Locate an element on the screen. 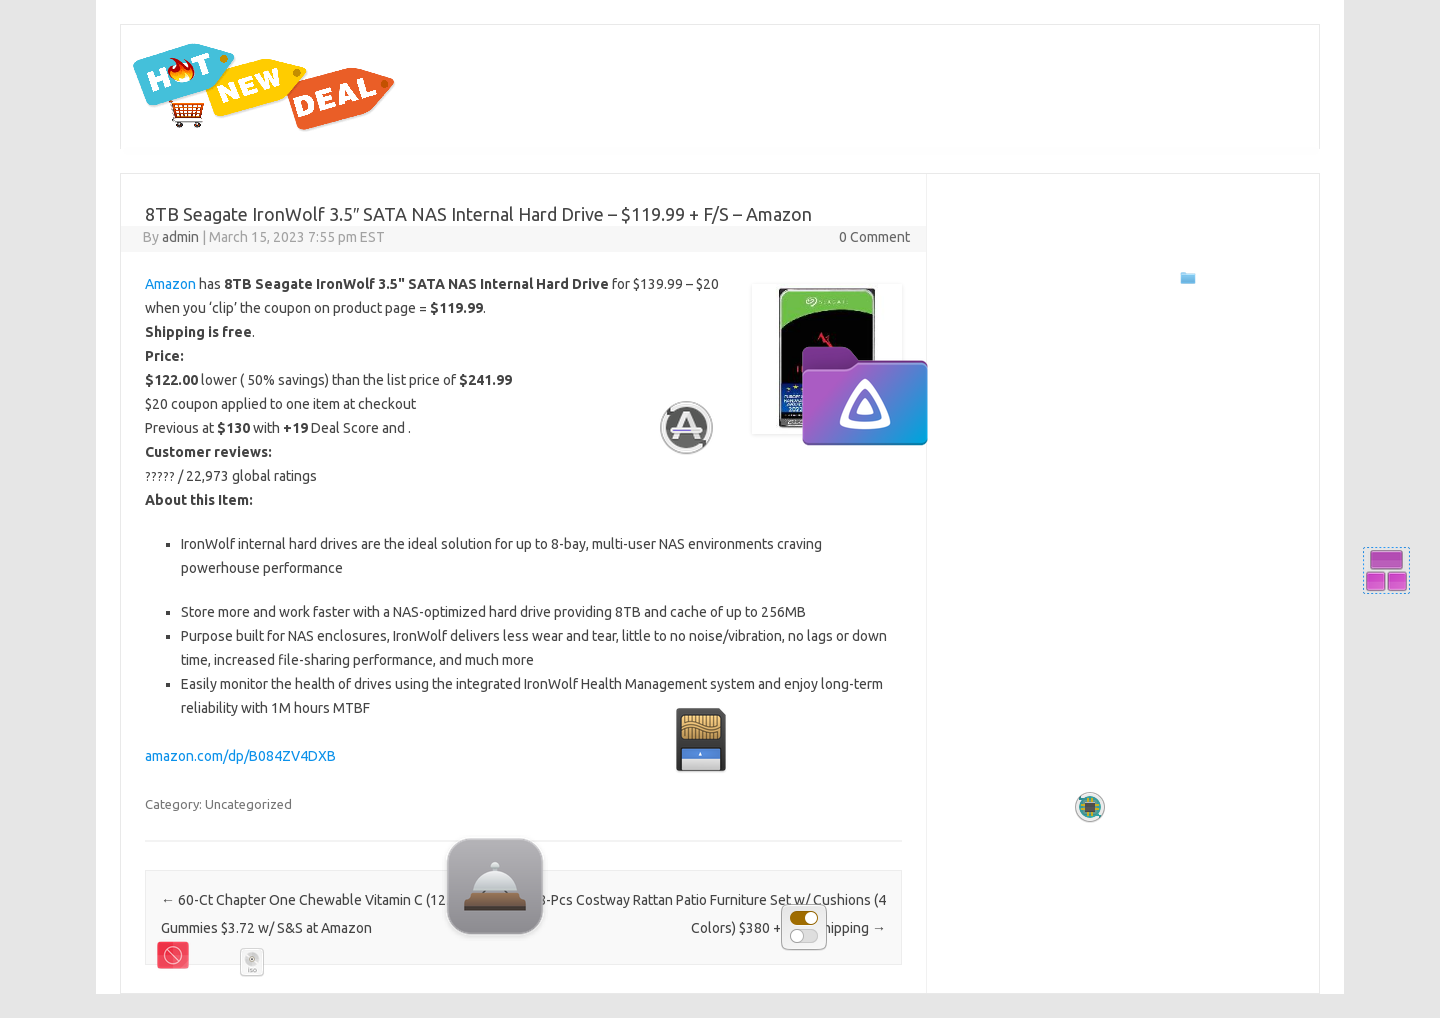 This screenshot has width=1440, height=1018. open the software updater application is located at coordinates (686, 427).